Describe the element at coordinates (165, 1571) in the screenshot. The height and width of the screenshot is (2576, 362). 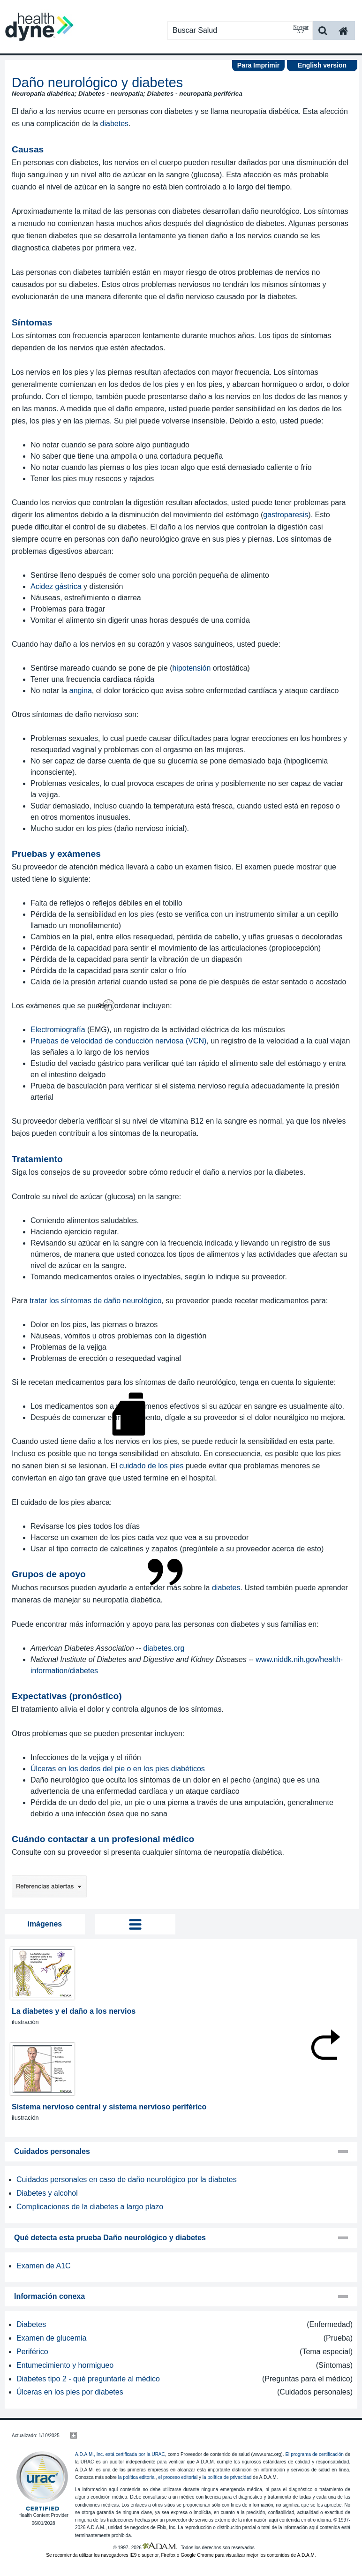
I see `insert a closing quotation mark` at that location.